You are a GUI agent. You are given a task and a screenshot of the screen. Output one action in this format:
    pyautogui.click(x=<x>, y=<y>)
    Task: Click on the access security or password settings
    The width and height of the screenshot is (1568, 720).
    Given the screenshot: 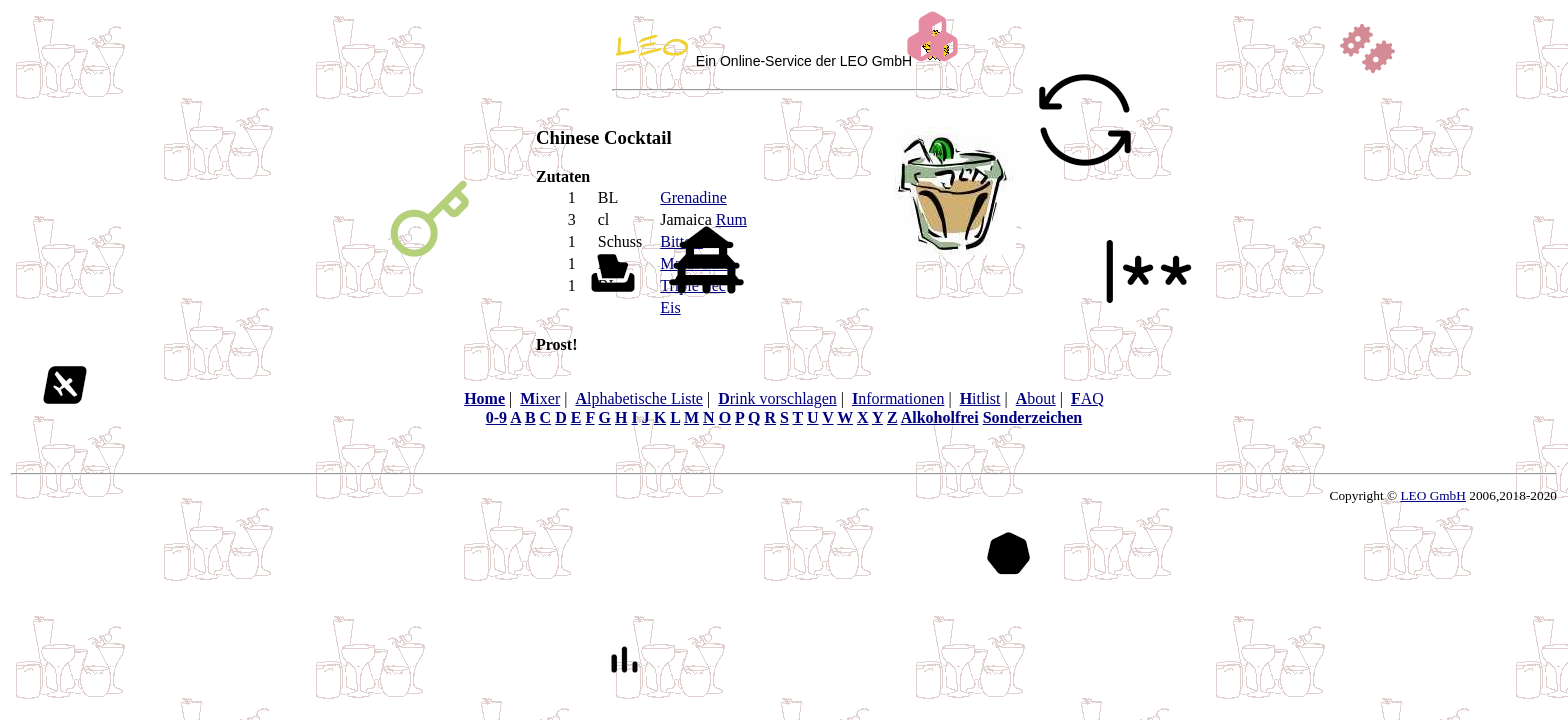 What is the action you would take?
    pyautogui.click(x=430, y=220)
    